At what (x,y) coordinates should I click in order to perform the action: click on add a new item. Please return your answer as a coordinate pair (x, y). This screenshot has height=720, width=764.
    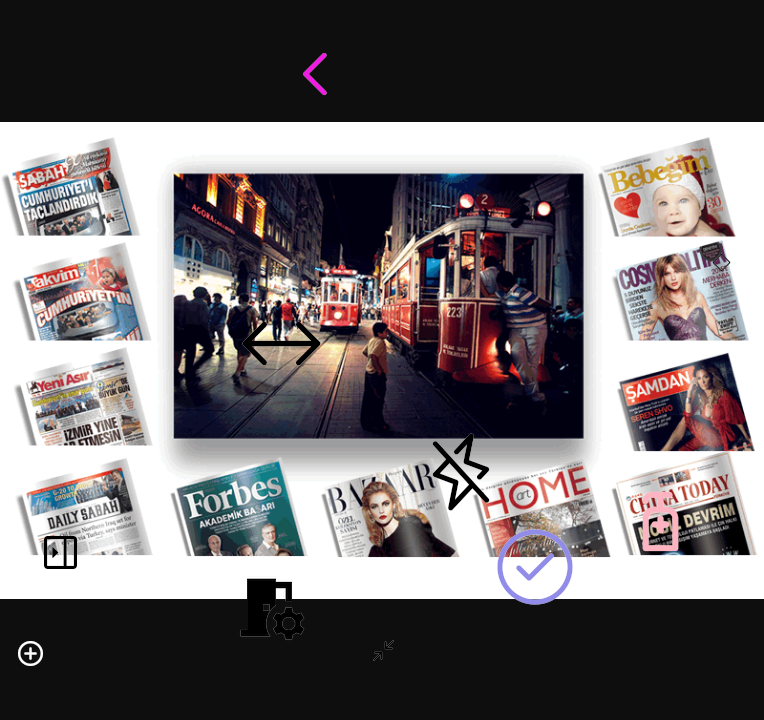
    Looking at the image, I should click on (30, 653).